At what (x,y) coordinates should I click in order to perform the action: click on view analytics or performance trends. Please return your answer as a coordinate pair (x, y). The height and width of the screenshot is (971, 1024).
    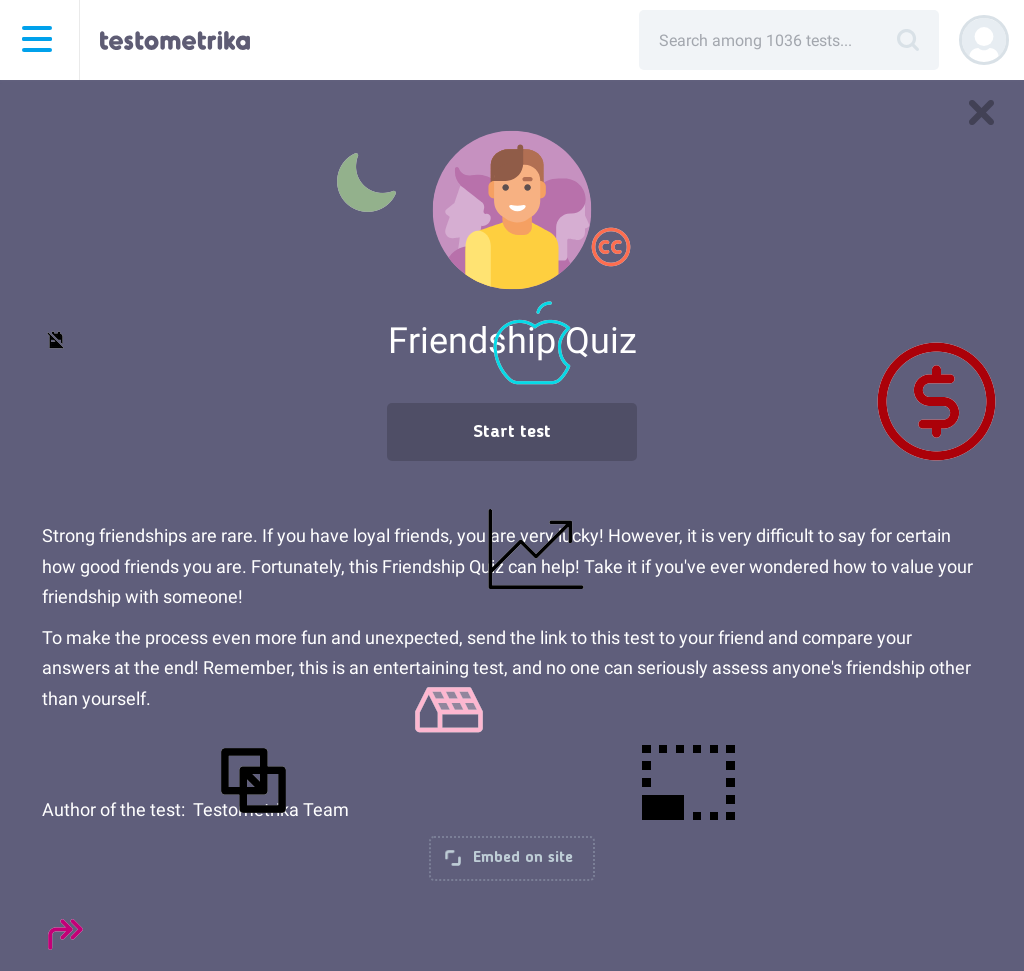
    Looking at the image, I should click on (536, 549).